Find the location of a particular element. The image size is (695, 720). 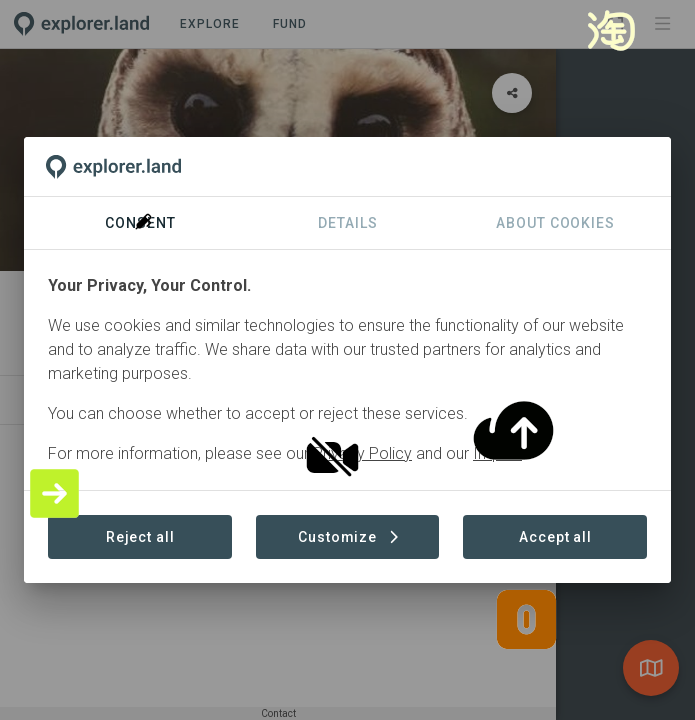

navigate to the next item or screen is located at coordinates (54, 493).